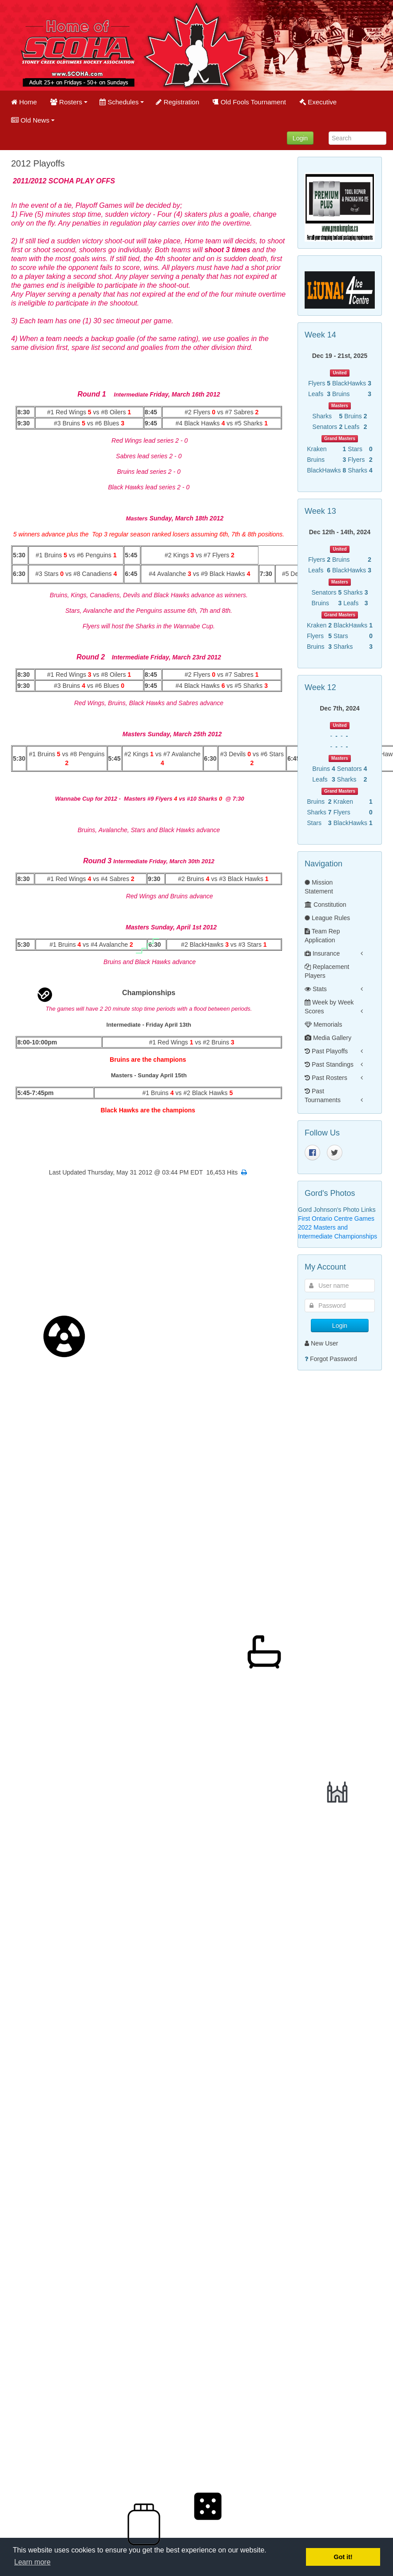  What do you see at coordinates (64, 1336) in the screenshot?
I see `indicates radioactive or hazardous material warning` at bounding box center [64, 1336].